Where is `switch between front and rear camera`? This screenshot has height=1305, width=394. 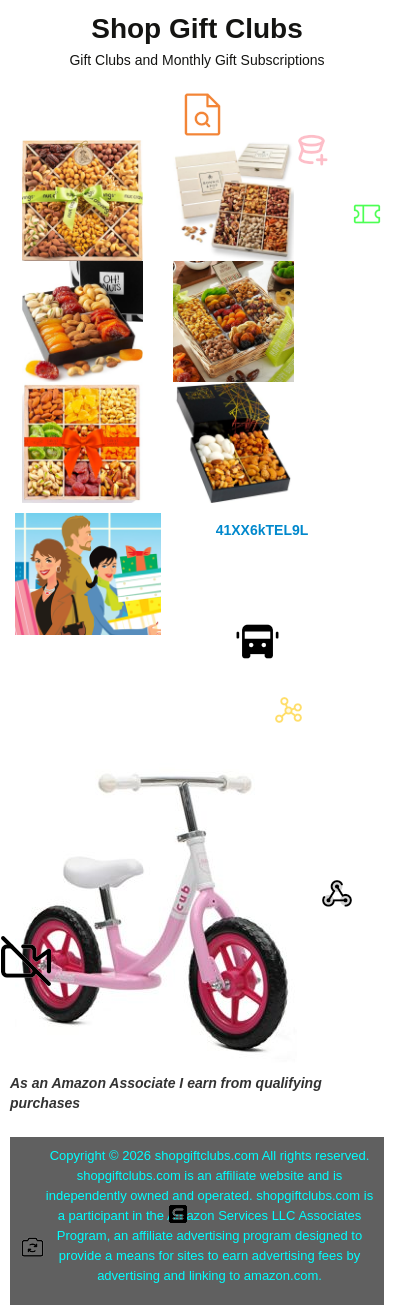
switch between front and rear camera is located at coordinates (32, 1247).